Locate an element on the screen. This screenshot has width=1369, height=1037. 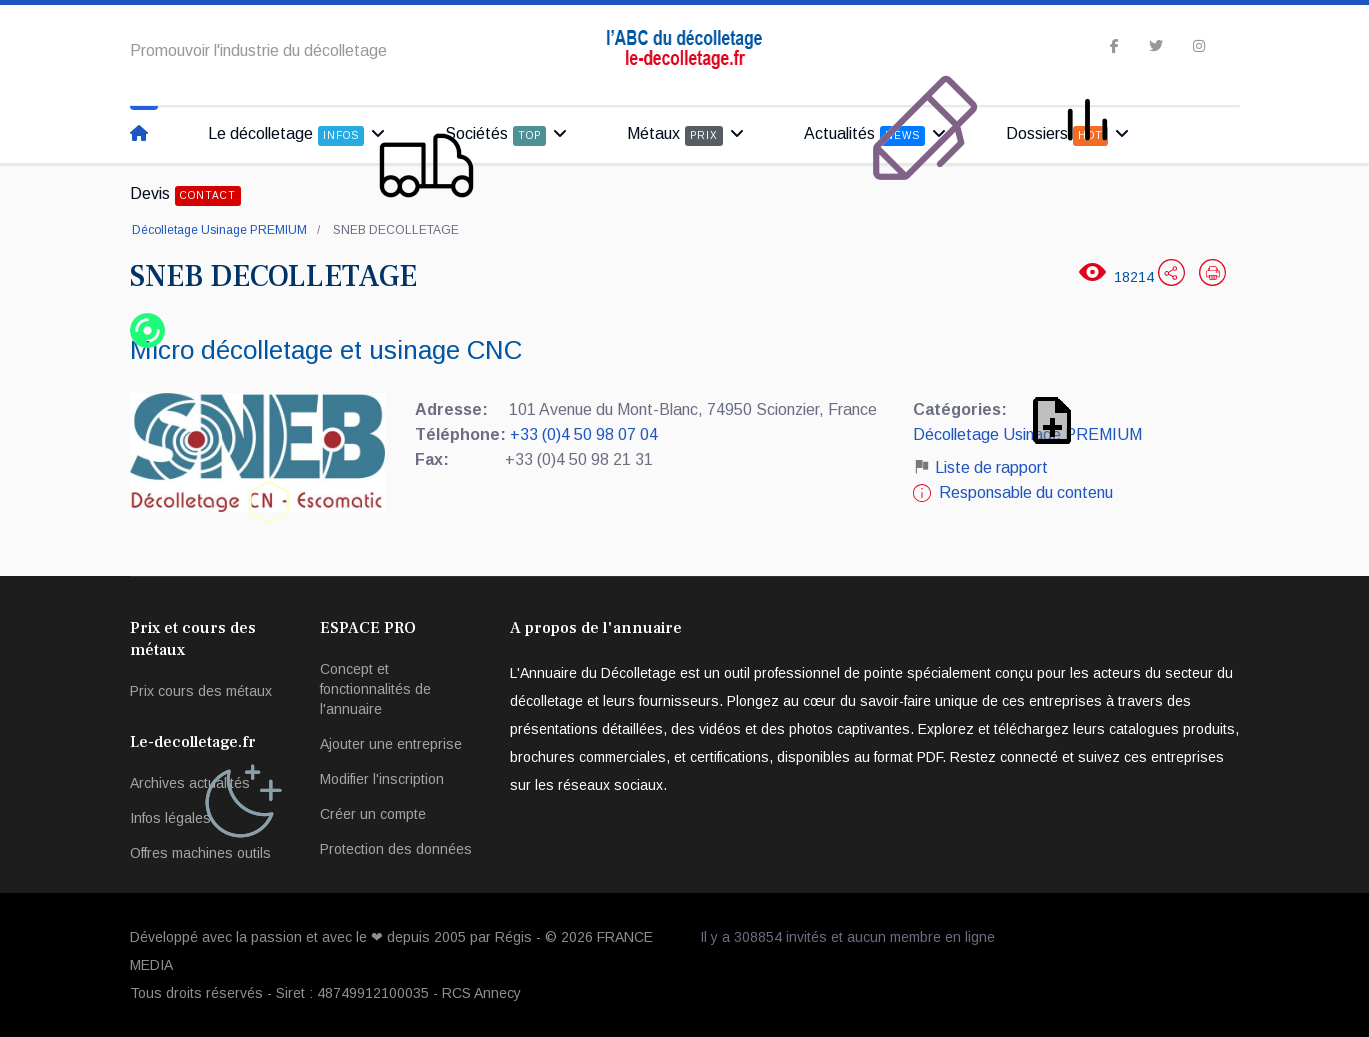
track shipment or delivery status is located at coordinates (426, 165).